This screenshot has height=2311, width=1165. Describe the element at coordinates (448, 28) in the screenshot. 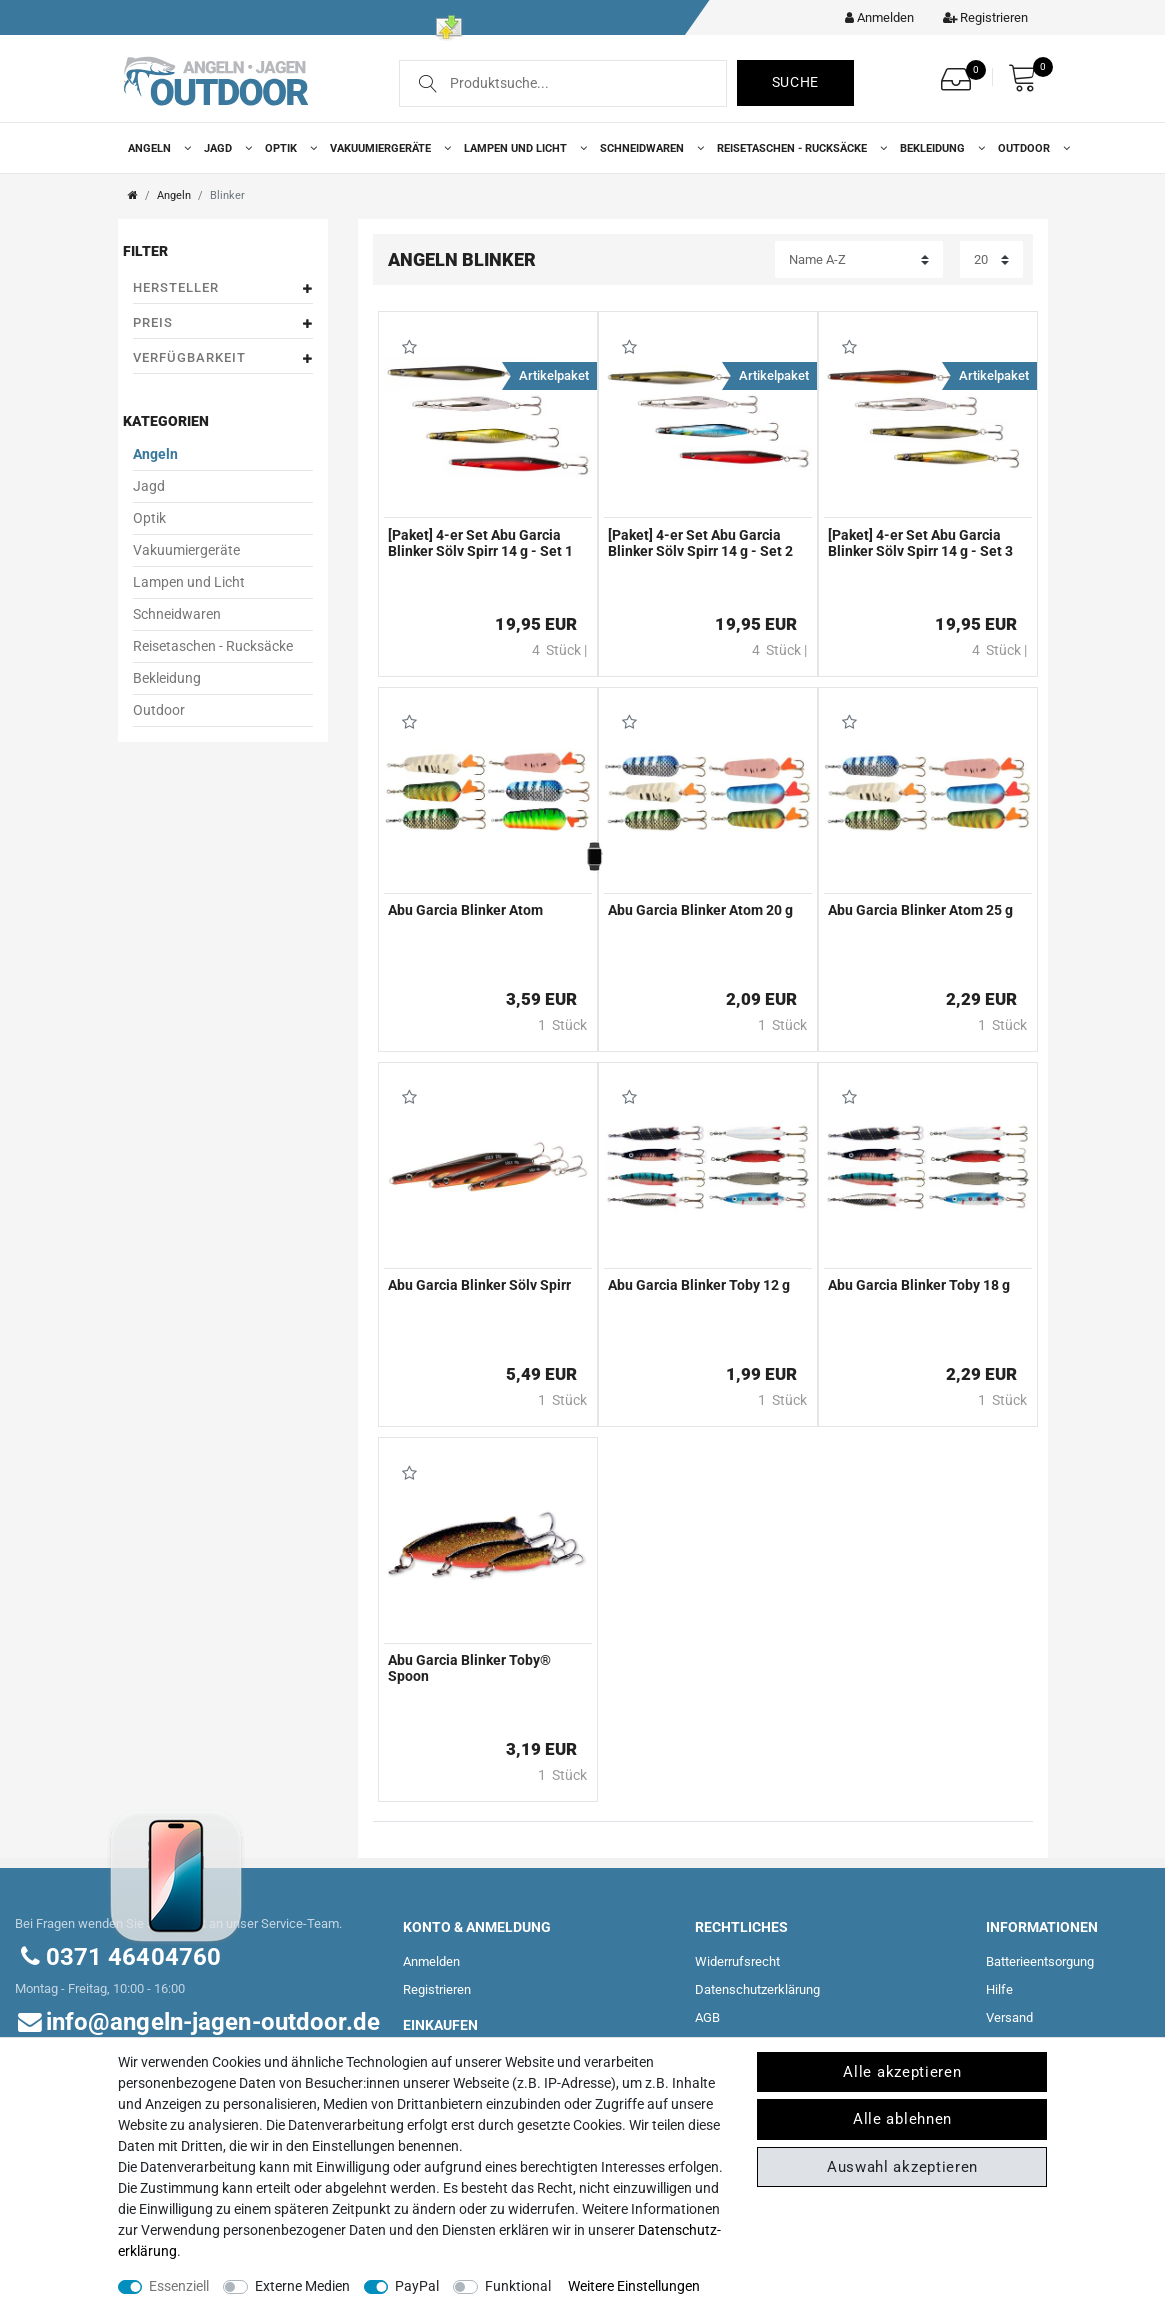

I see `sync incoming and outgoing mail` at that location.